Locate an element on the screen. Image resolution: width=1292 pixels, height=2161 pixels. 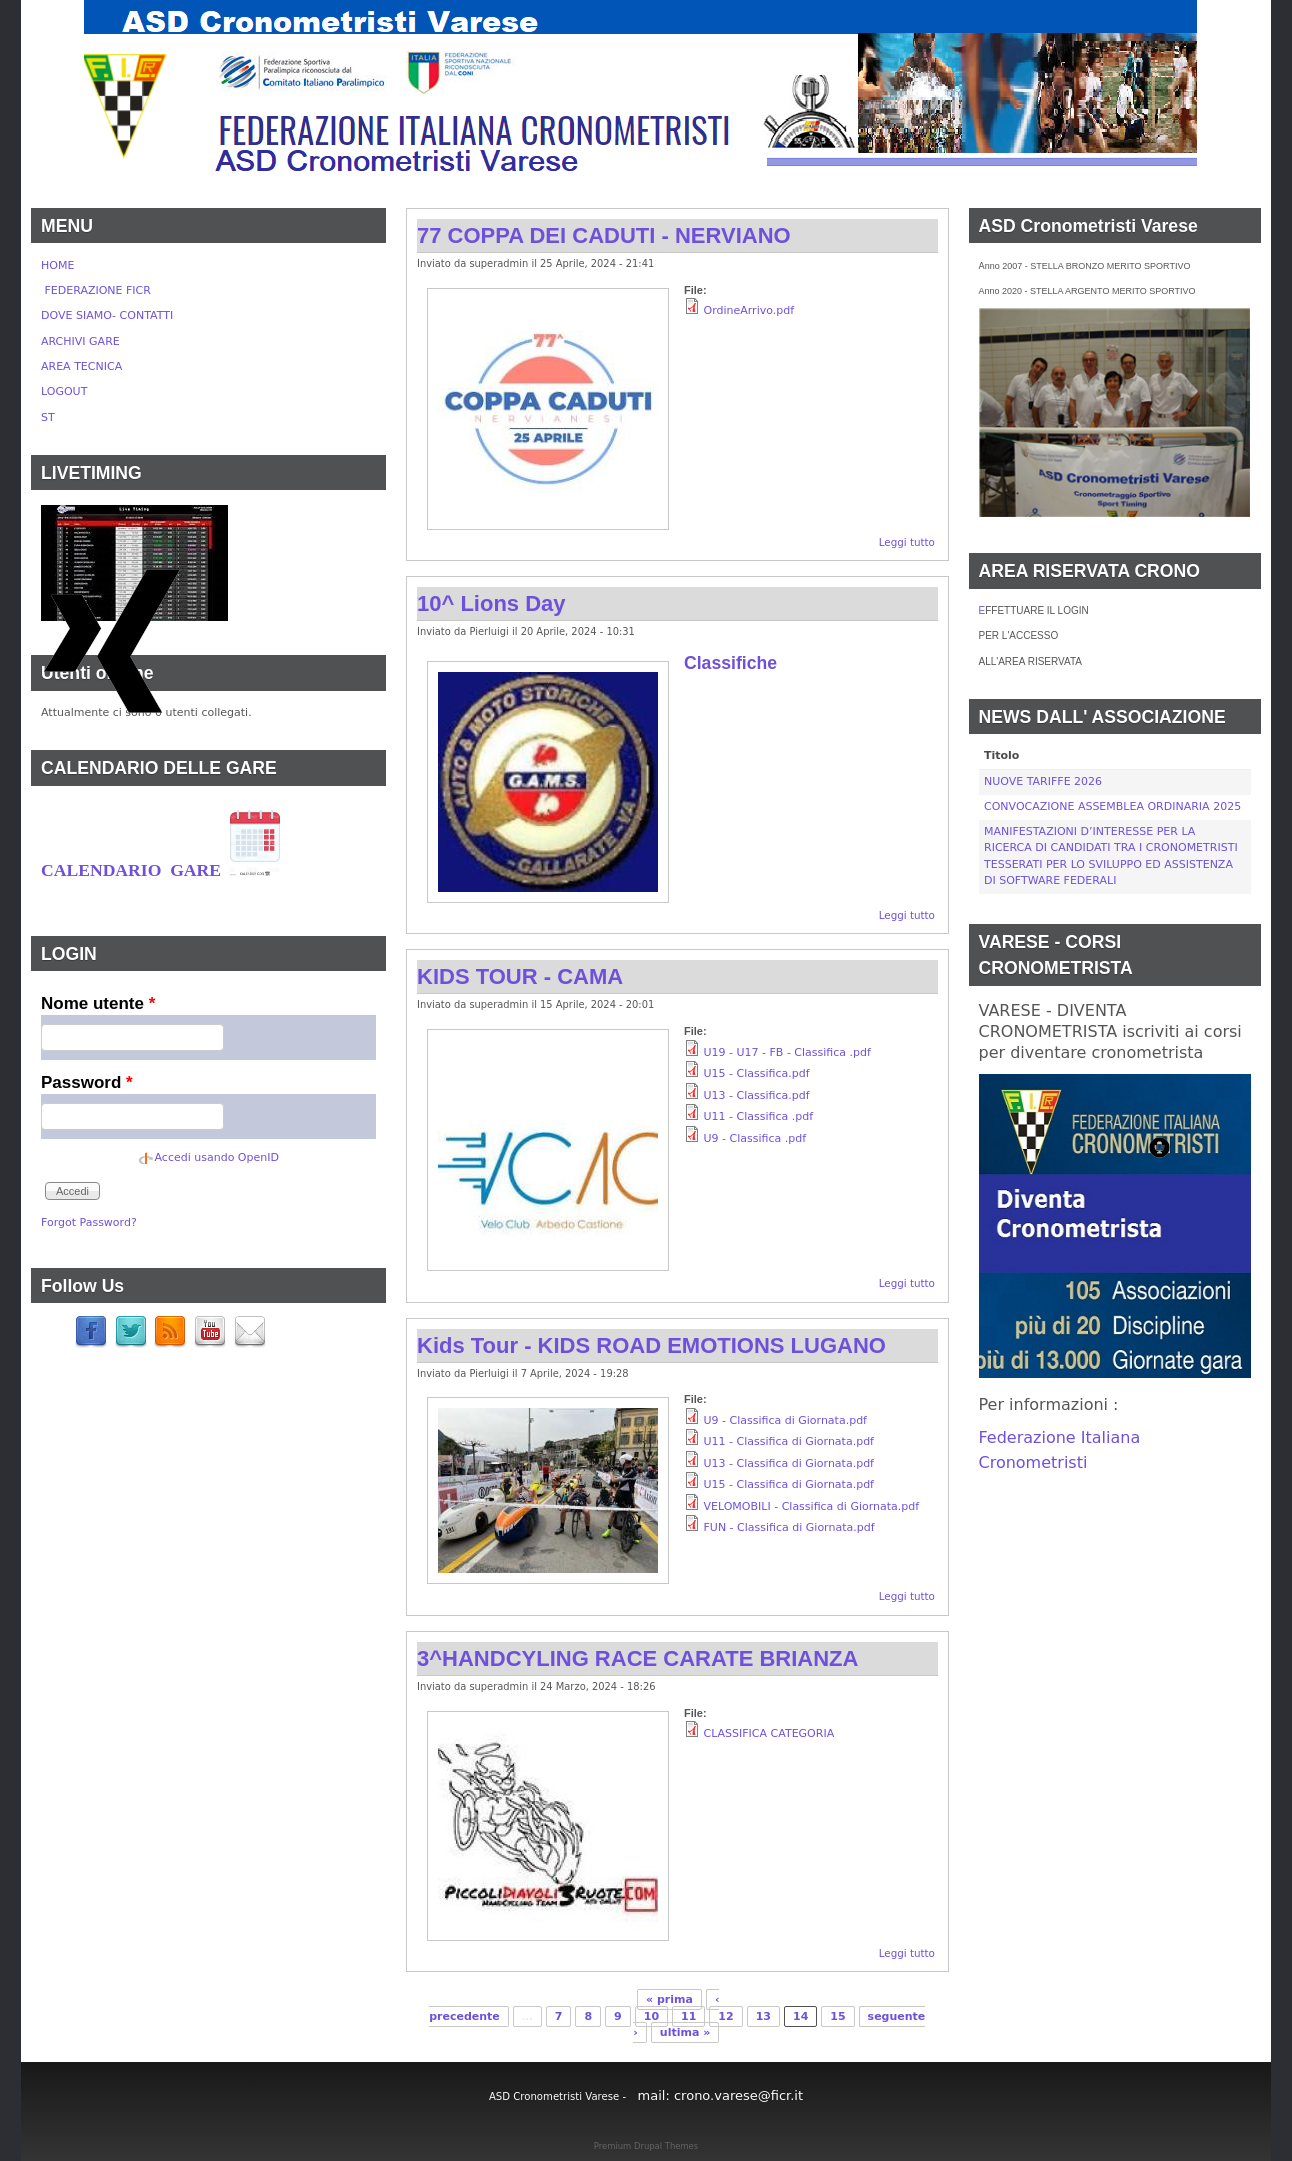
tap to start voice recording is located at coordinates (1159, 1147).